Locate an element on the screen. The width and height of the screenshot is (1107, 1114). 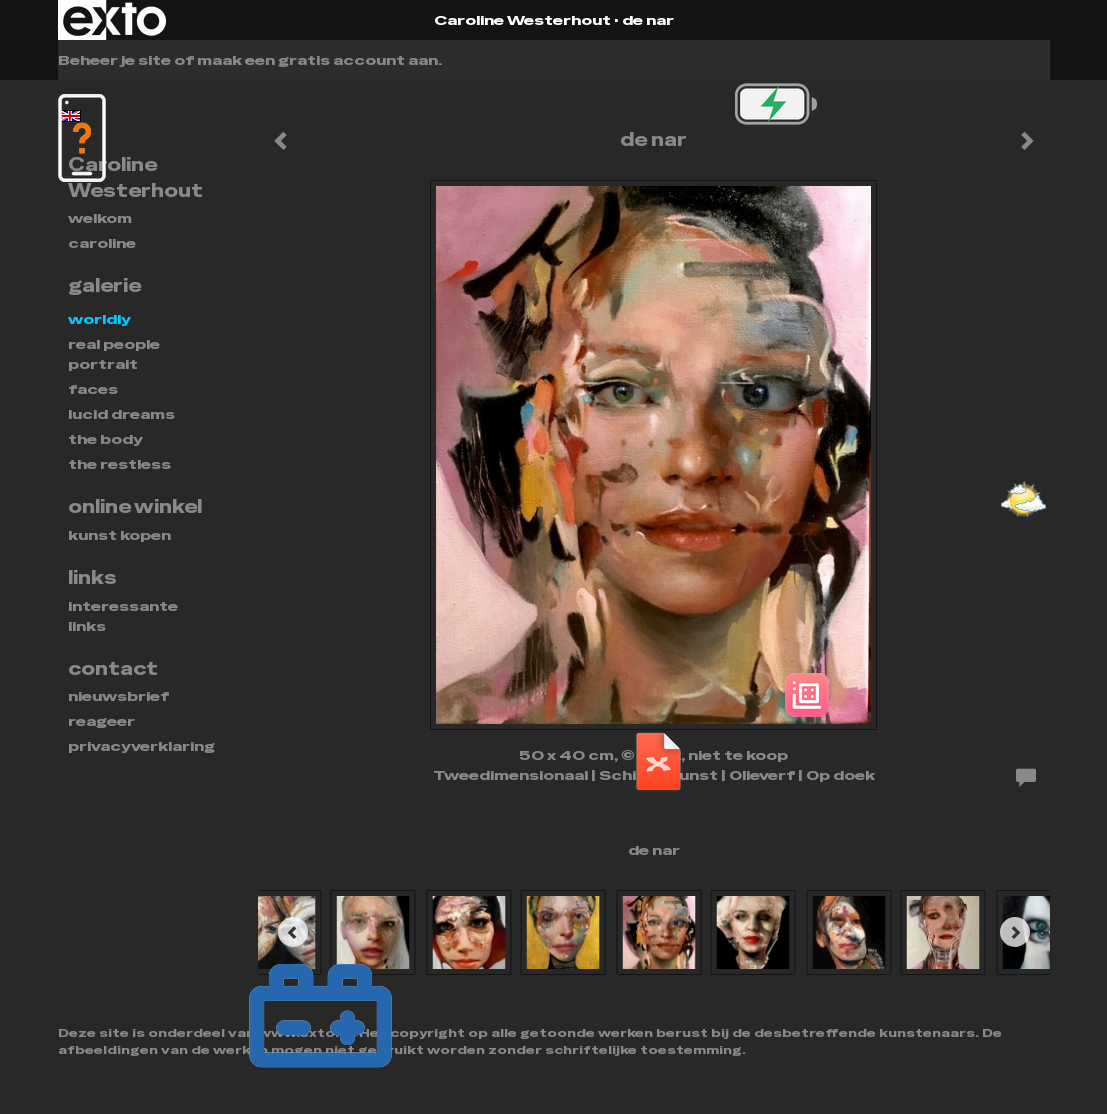
check vehicle battery status is located at coordinates (320, 1020).